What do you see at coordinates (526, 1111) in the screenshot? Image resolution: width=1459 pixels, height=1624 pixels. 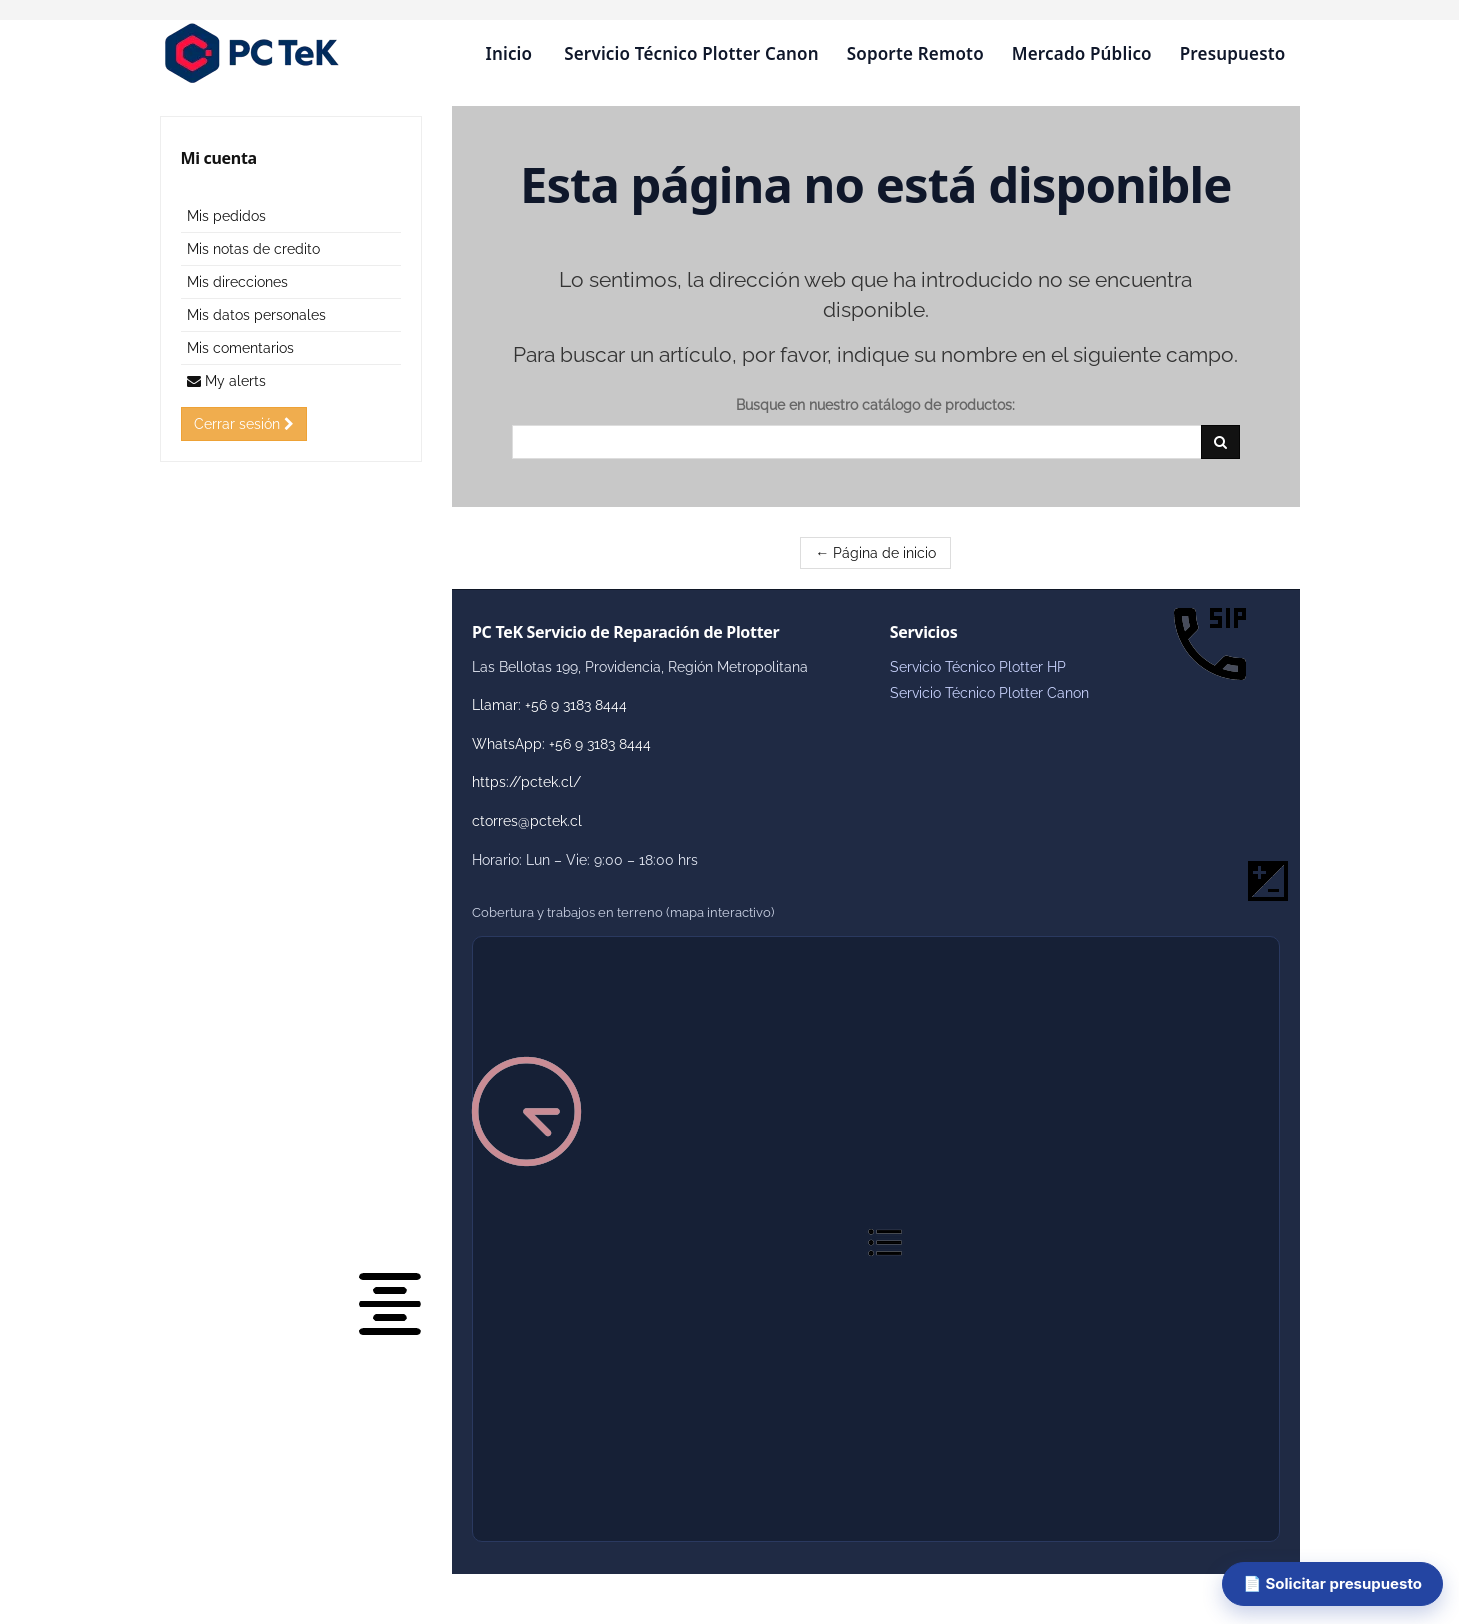 I see `view afternoon schedule or events` at bounding box center [526, 1111].